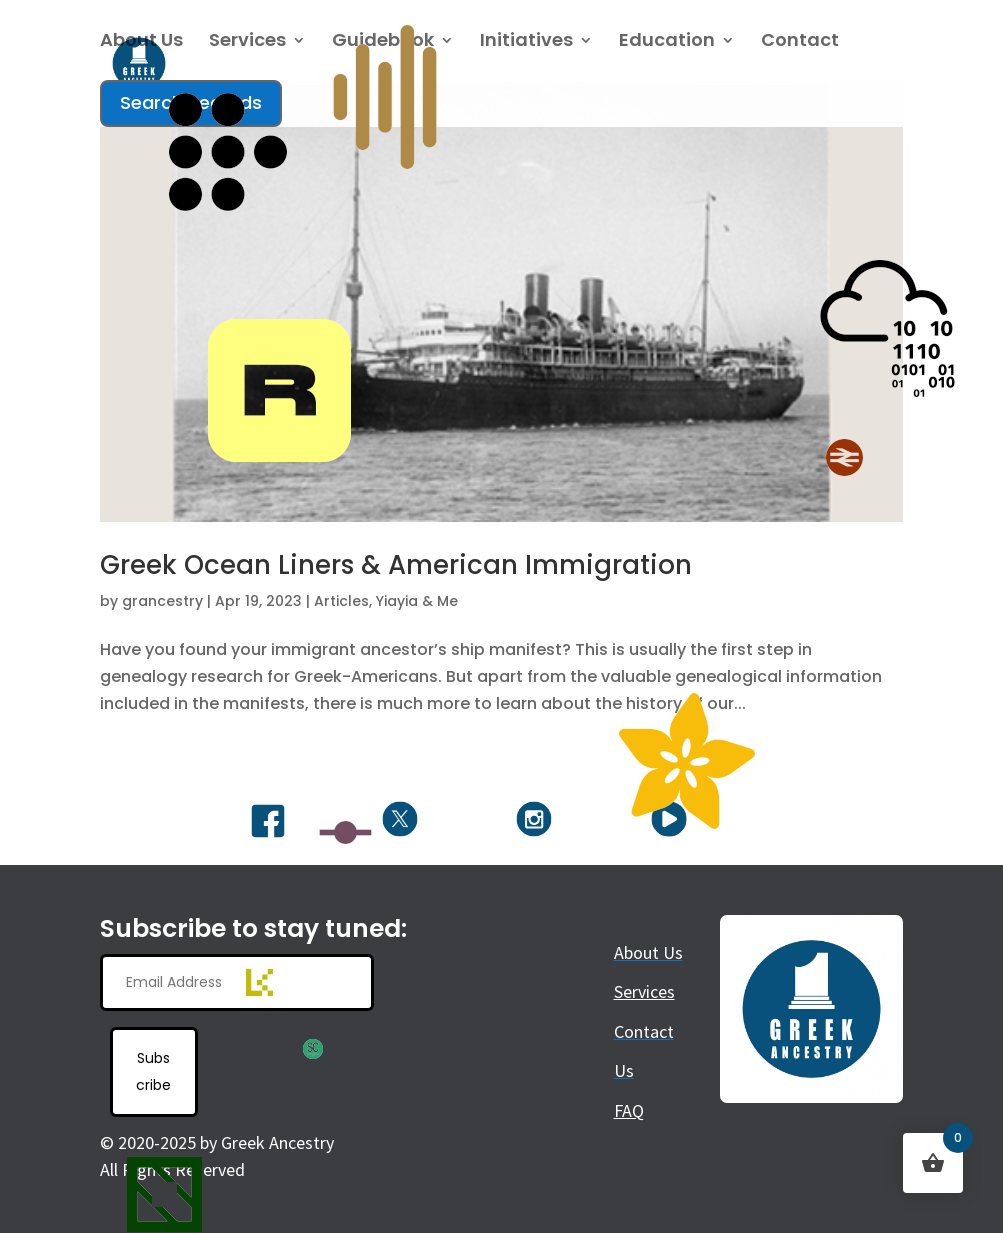 This screenshot has height=1233, width=1003. I want to click on access National Rail train services and schedules, so click(844, 457).